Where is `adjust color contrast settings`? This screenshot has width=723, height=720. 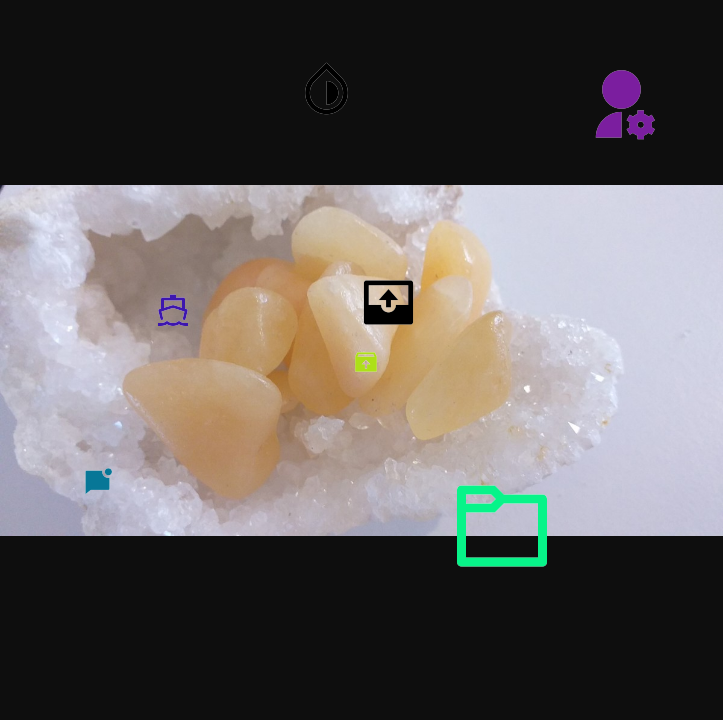 adjust color contrast settings is located at coordinates (326, 90).